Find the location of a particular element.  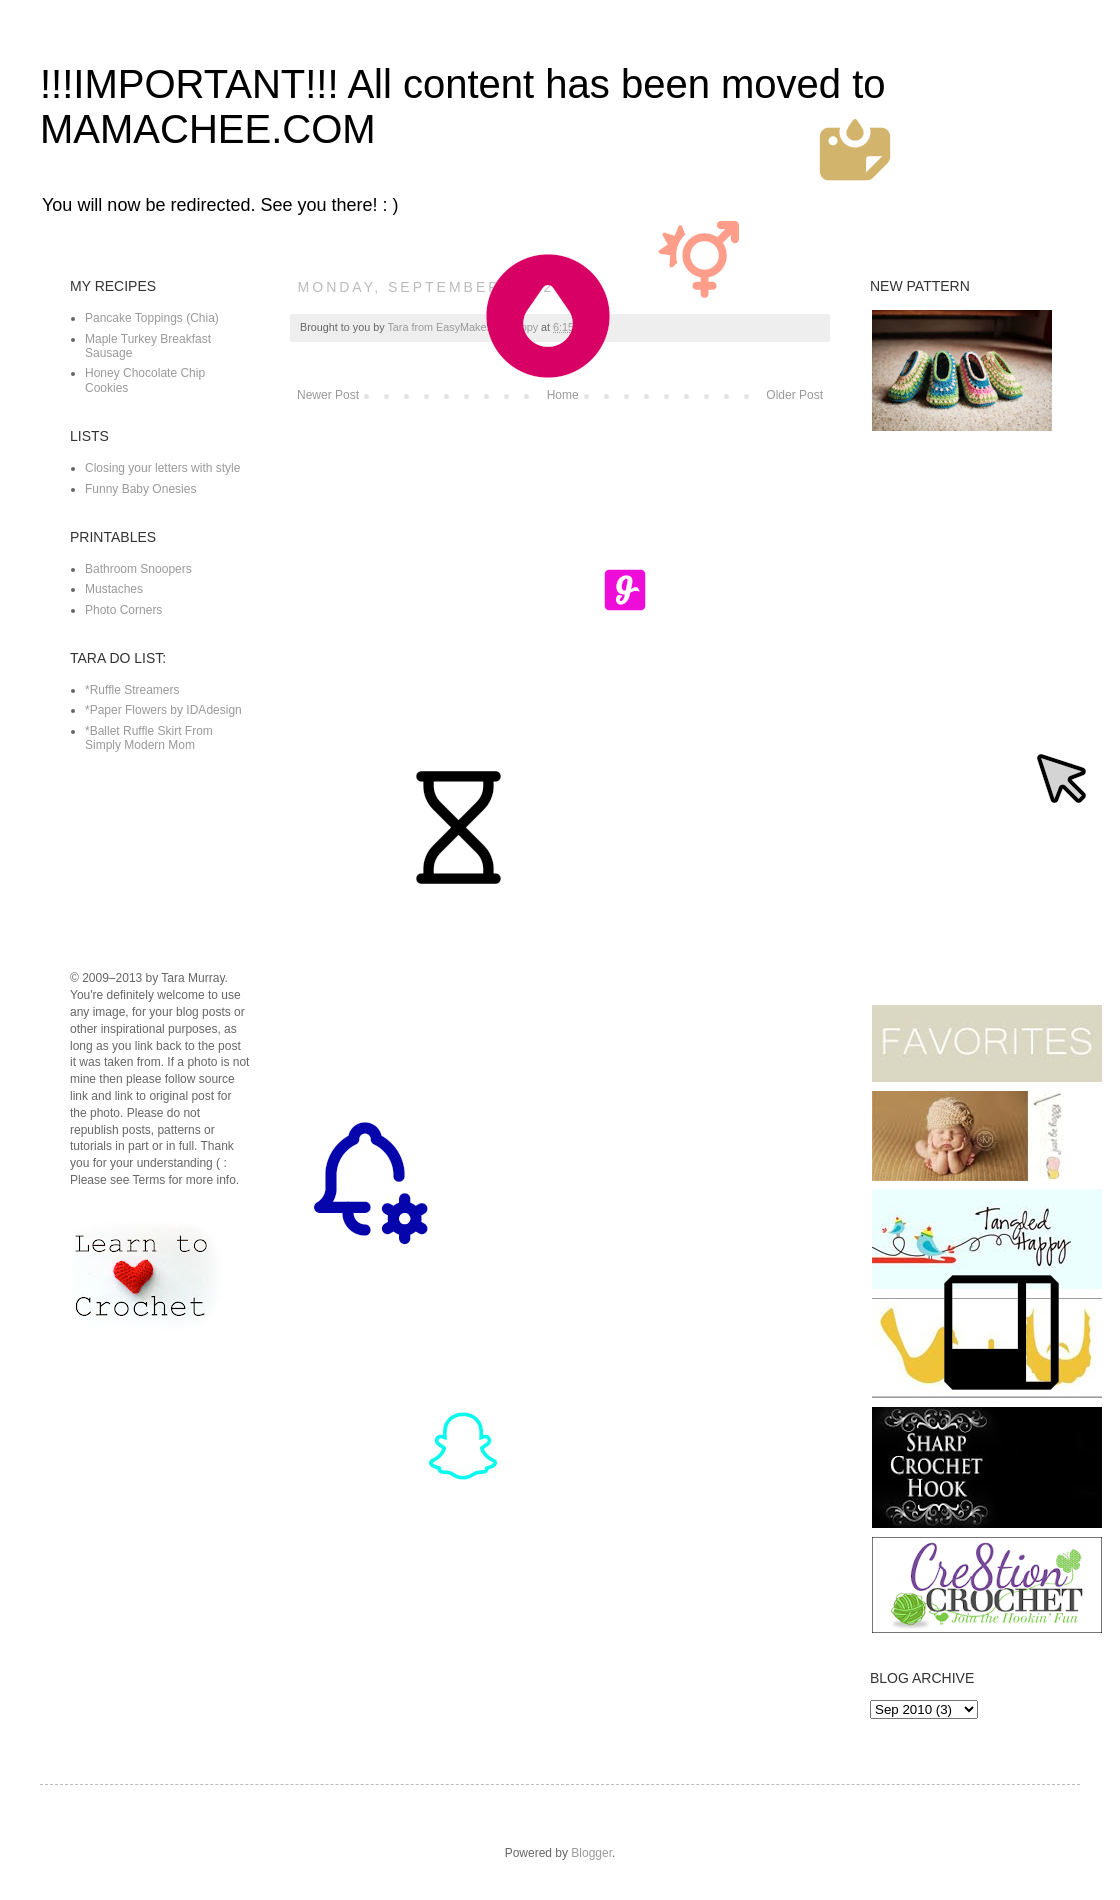

mouse cursor pointer is located at coordinates (1061, 778).